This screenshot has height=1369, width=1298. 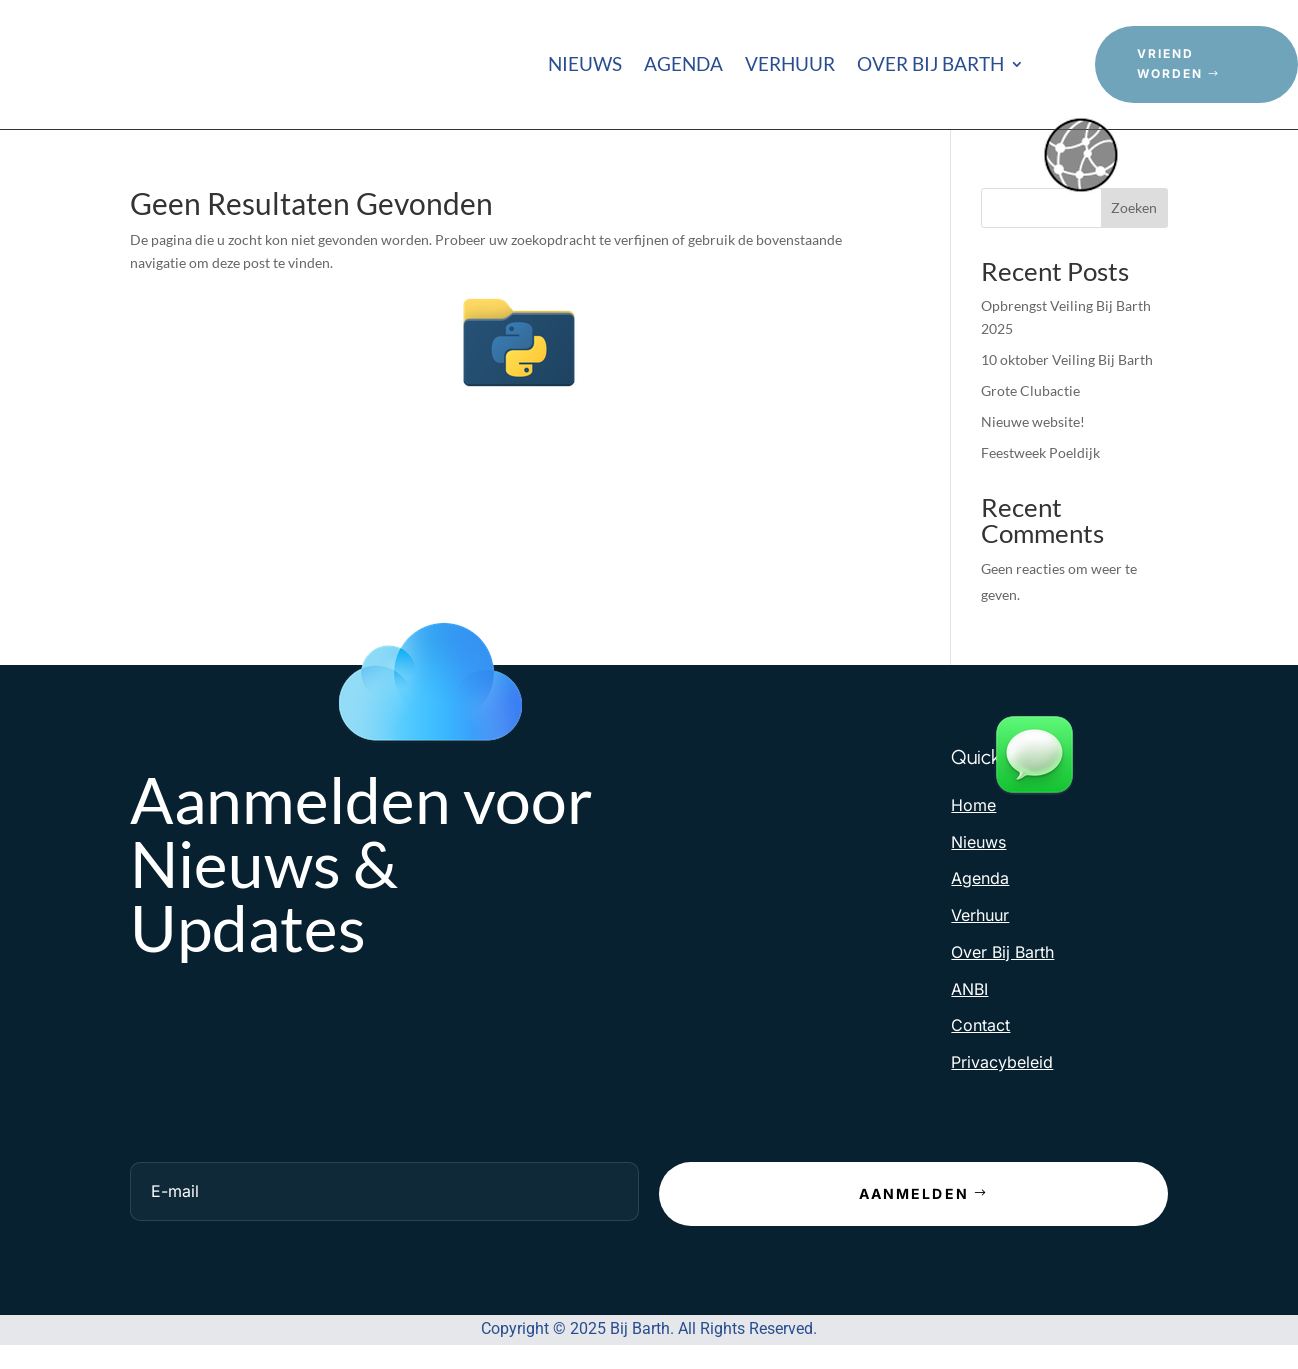 I want to click on access iCloud Drive cloud storage, so click(x=430, y=681).